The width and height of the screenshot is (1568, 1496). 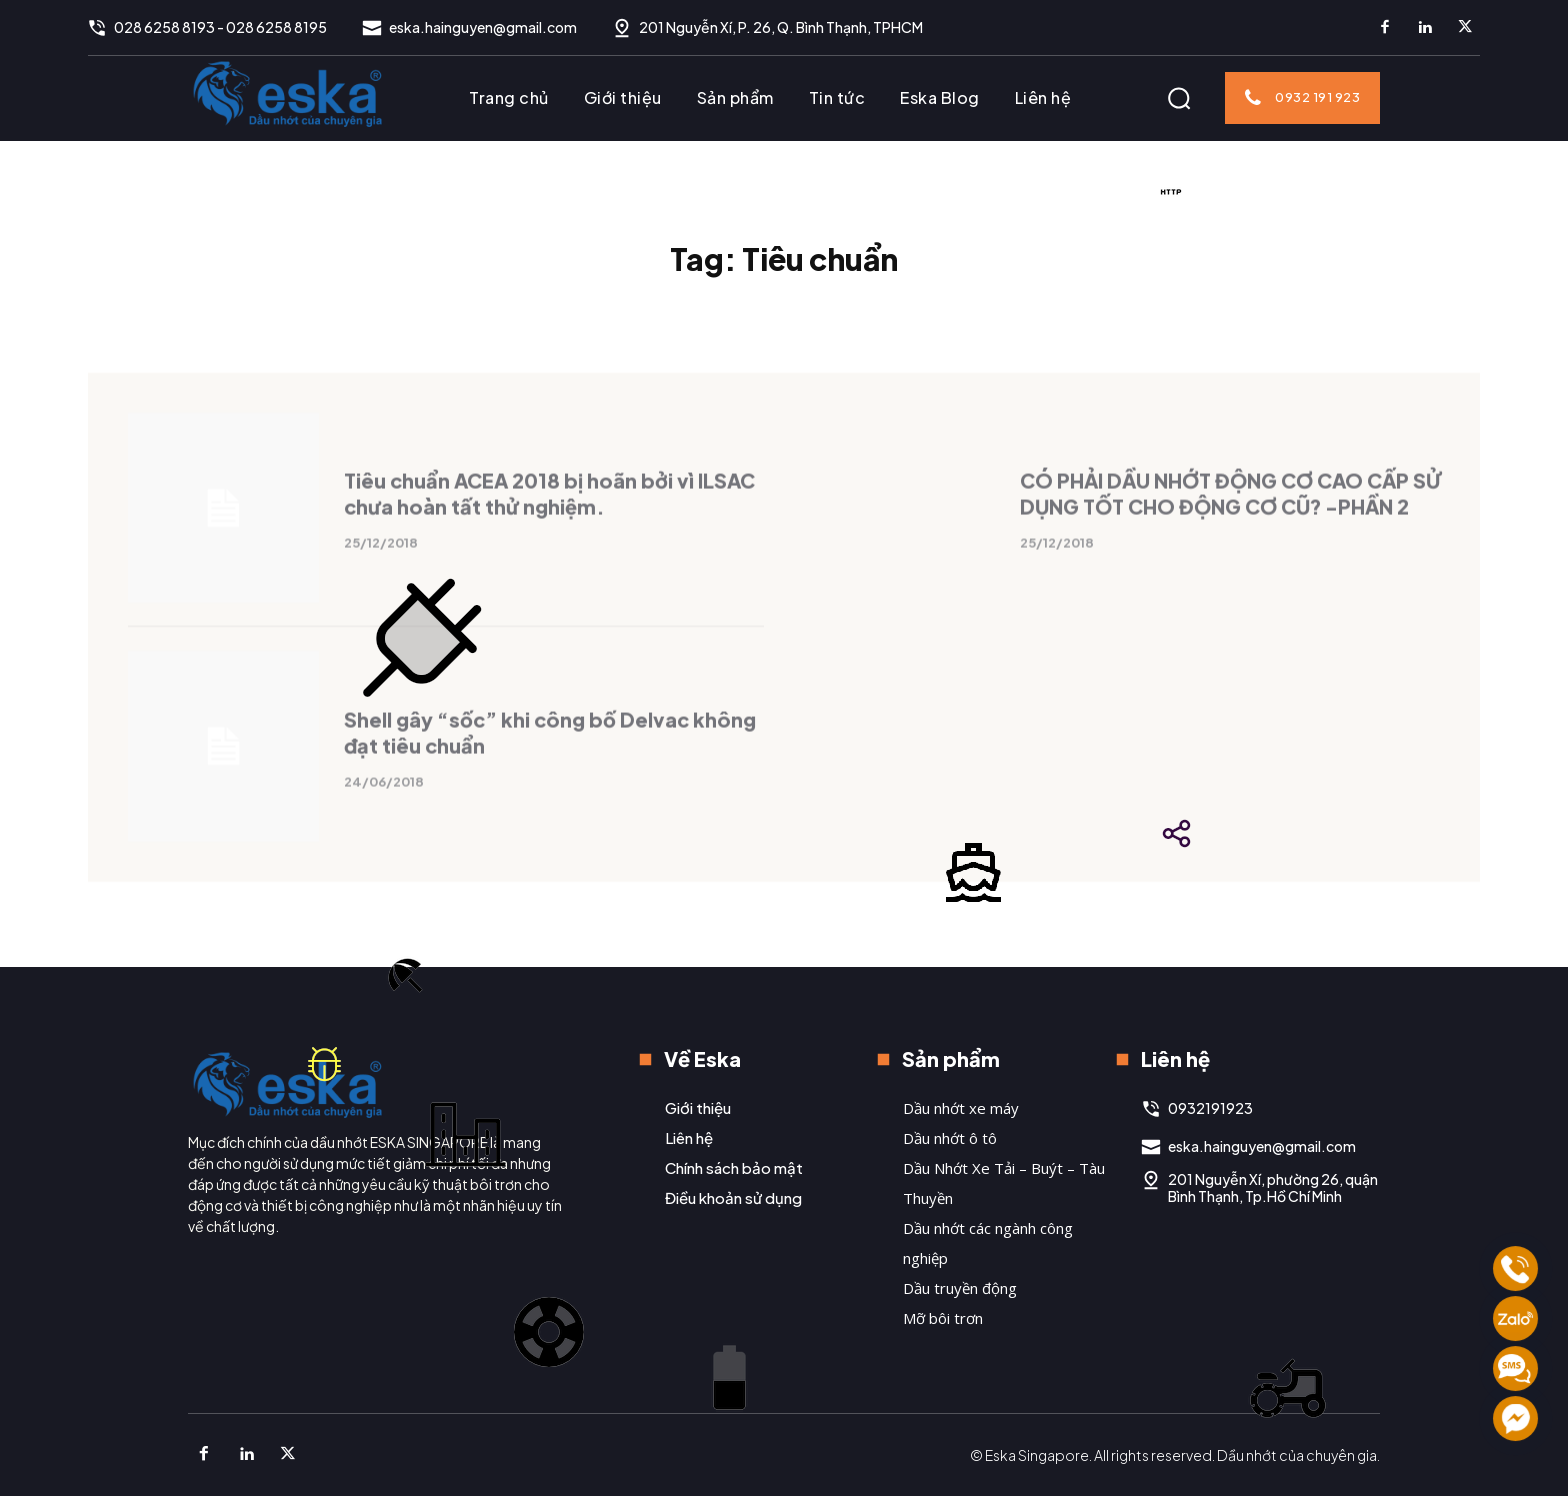 What do you see at coordinates (549, 1332) in the screenshot?
I see `access help and support options` at bounding box center [549, 1332].